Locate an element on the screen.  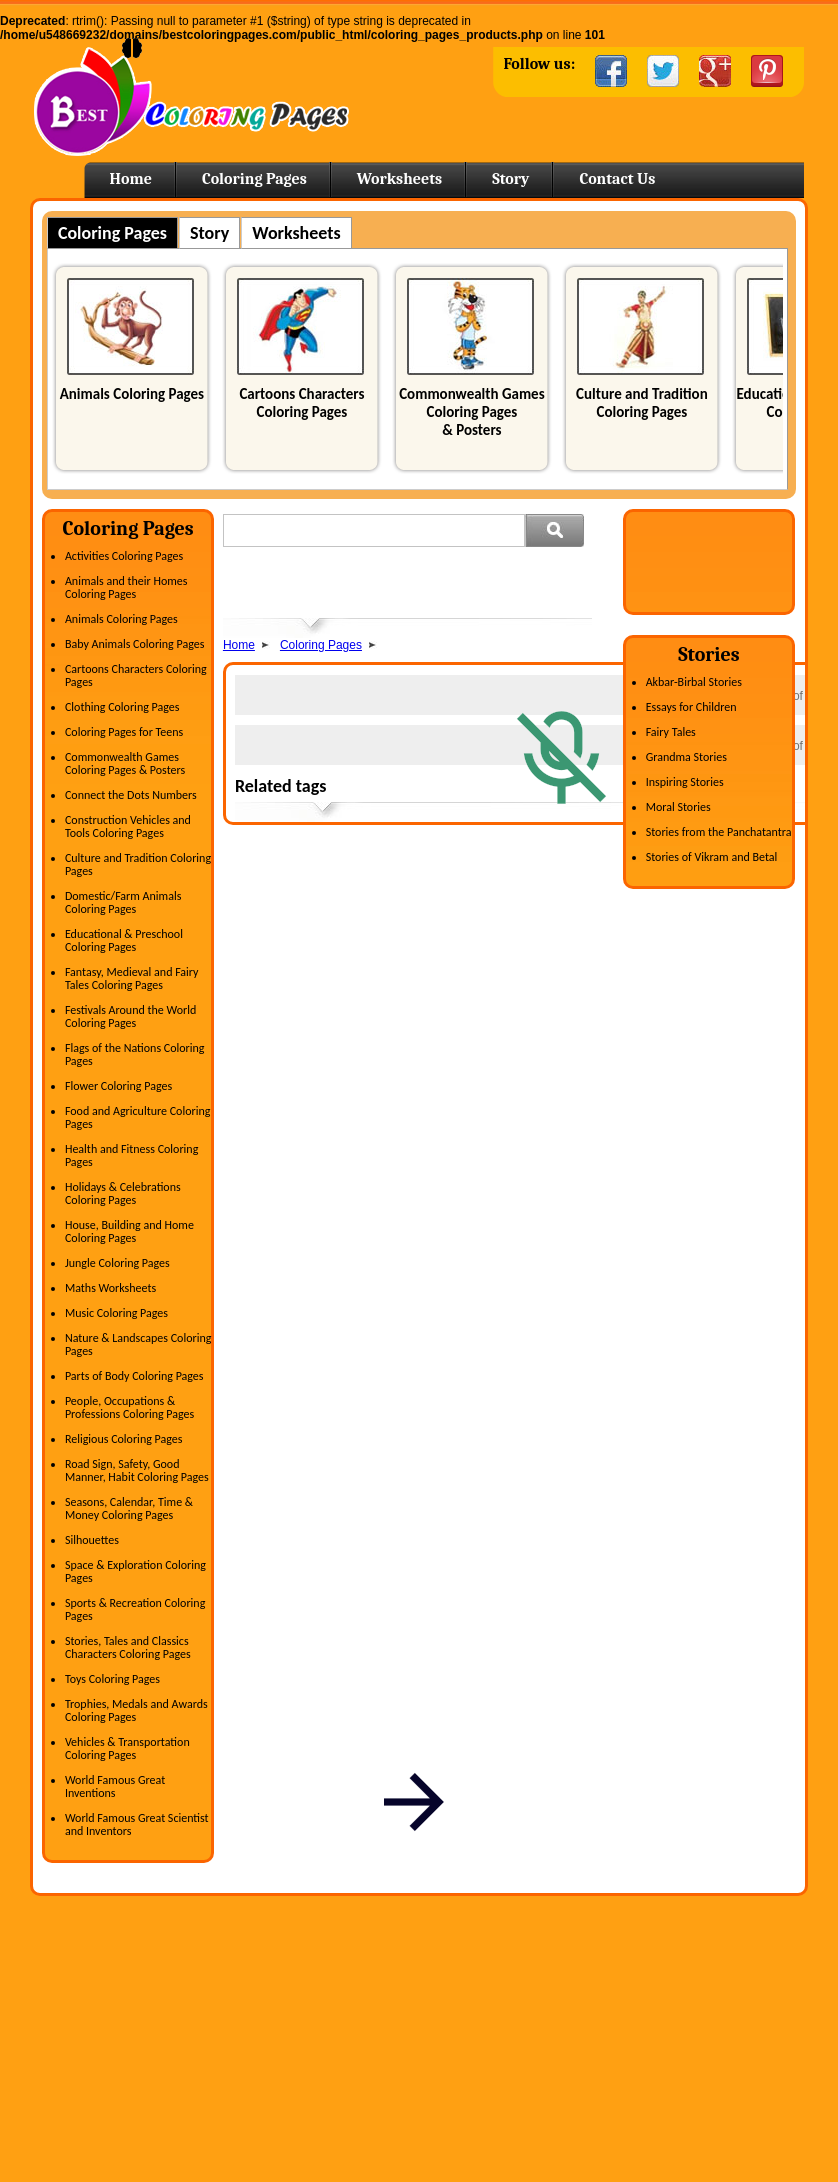
access mental health or wellness features is located at coordinates (132, 48).